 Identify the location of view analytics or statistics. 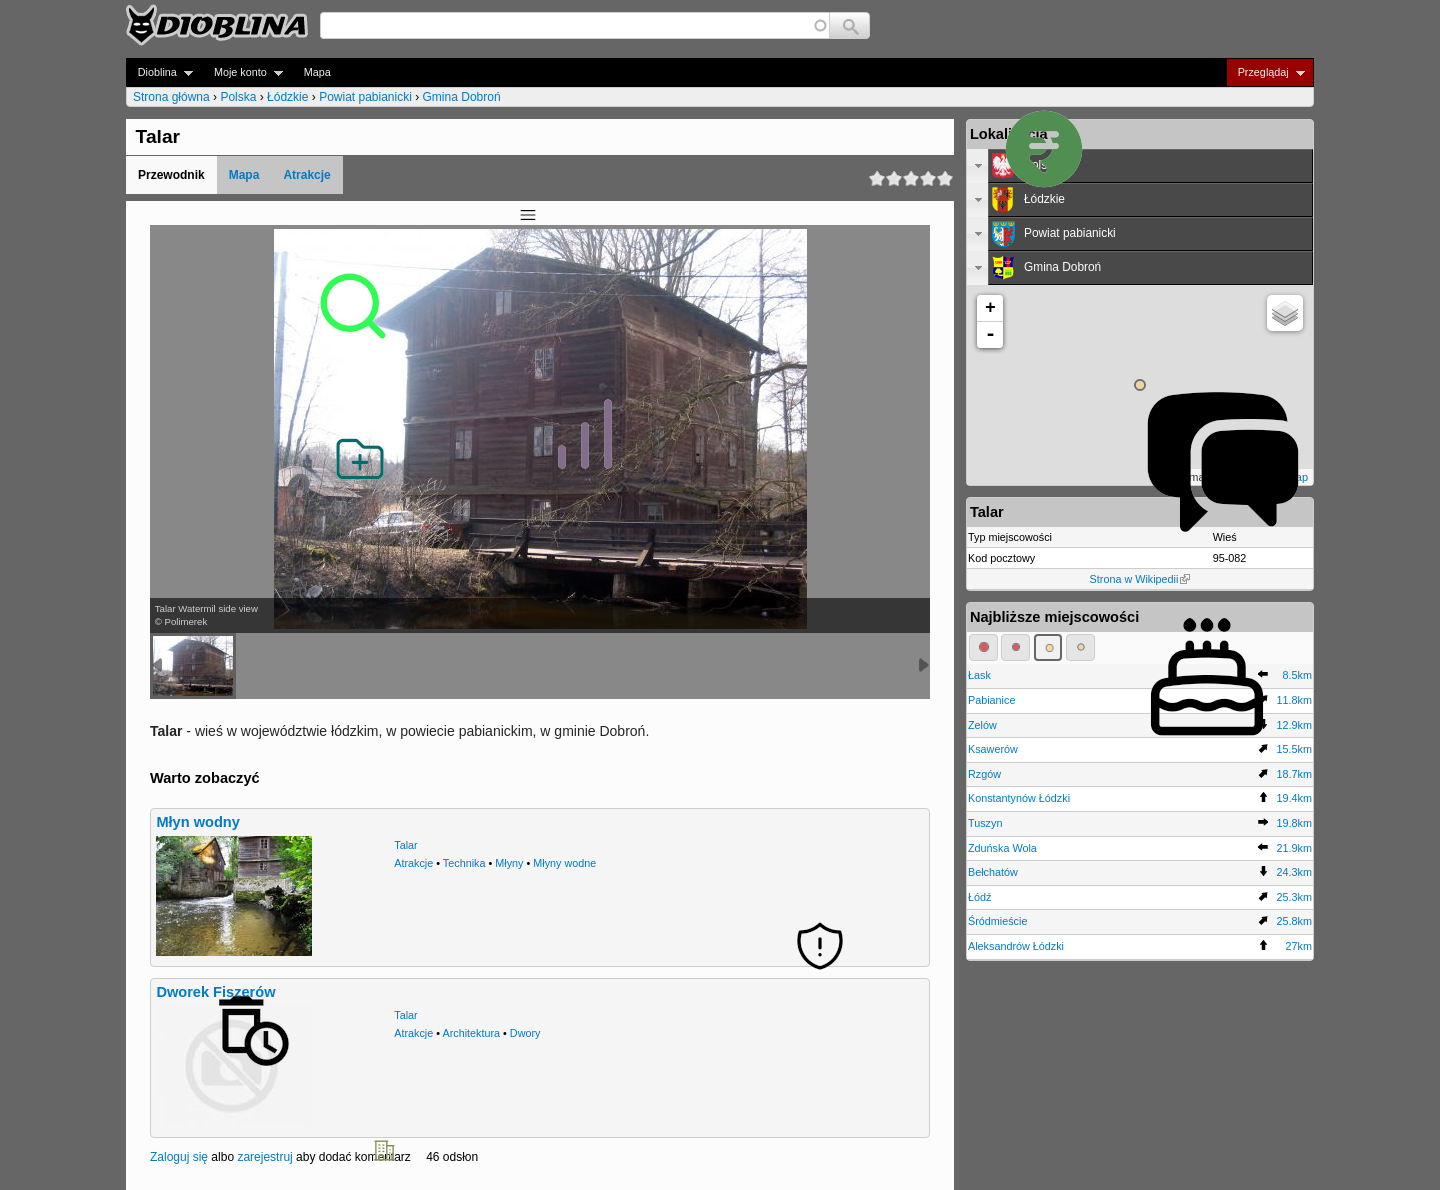
(585, 434).